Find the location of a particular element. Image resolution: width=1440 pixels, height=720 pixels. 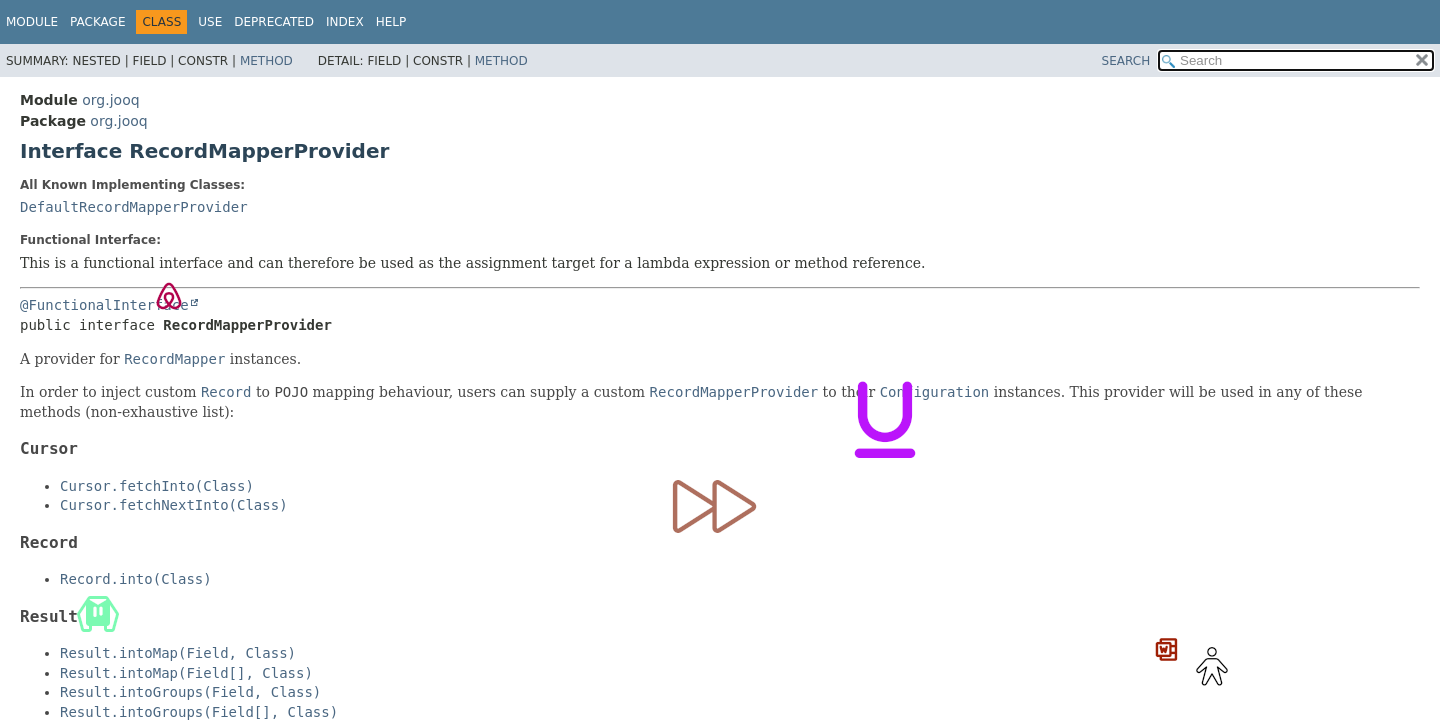

open Microsoft Word is located at coordinates (1167, 649).